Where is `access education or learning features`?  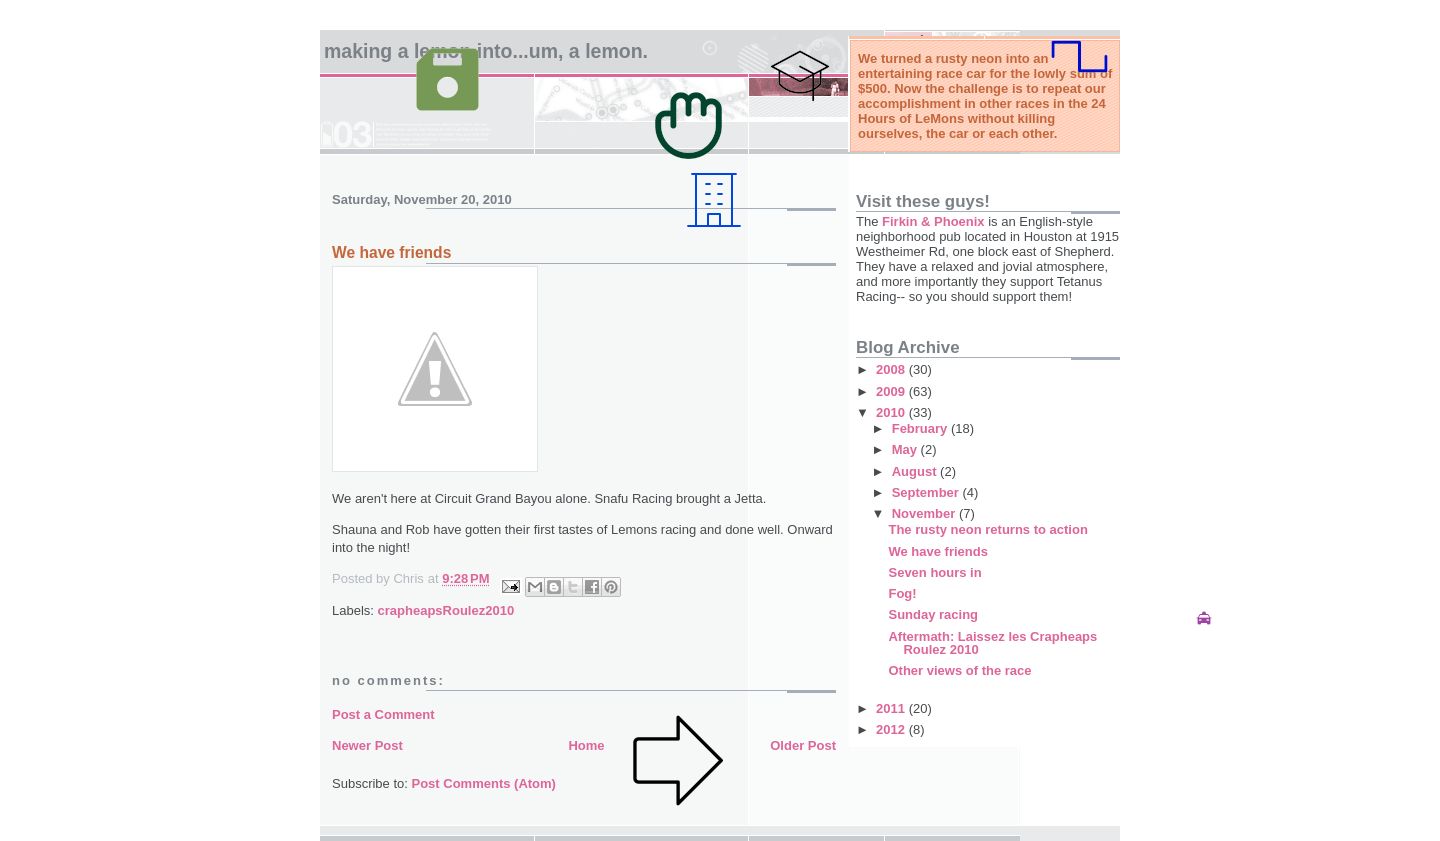
access education or learning features is located at coordinates (800, 74).